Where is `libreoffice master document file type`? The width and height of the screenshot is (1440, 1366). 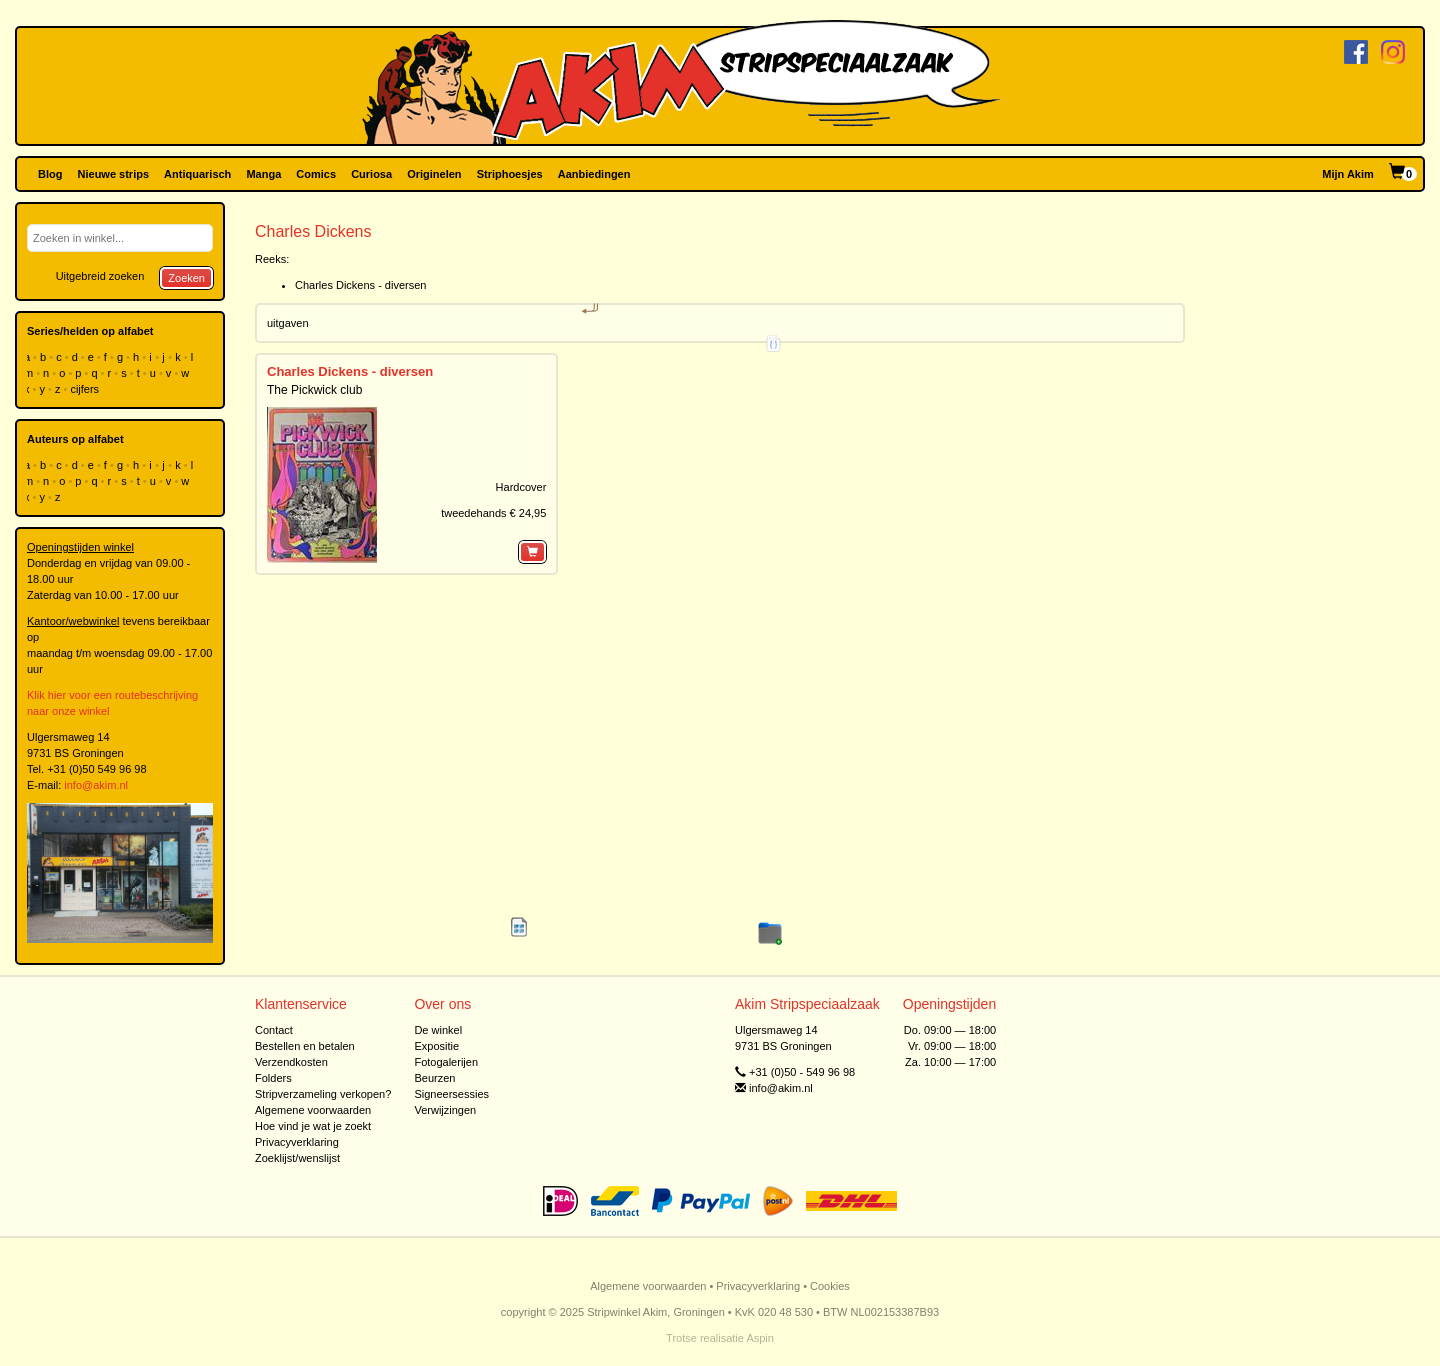 libreoffice master document file type is located at coordinates (519, 927).